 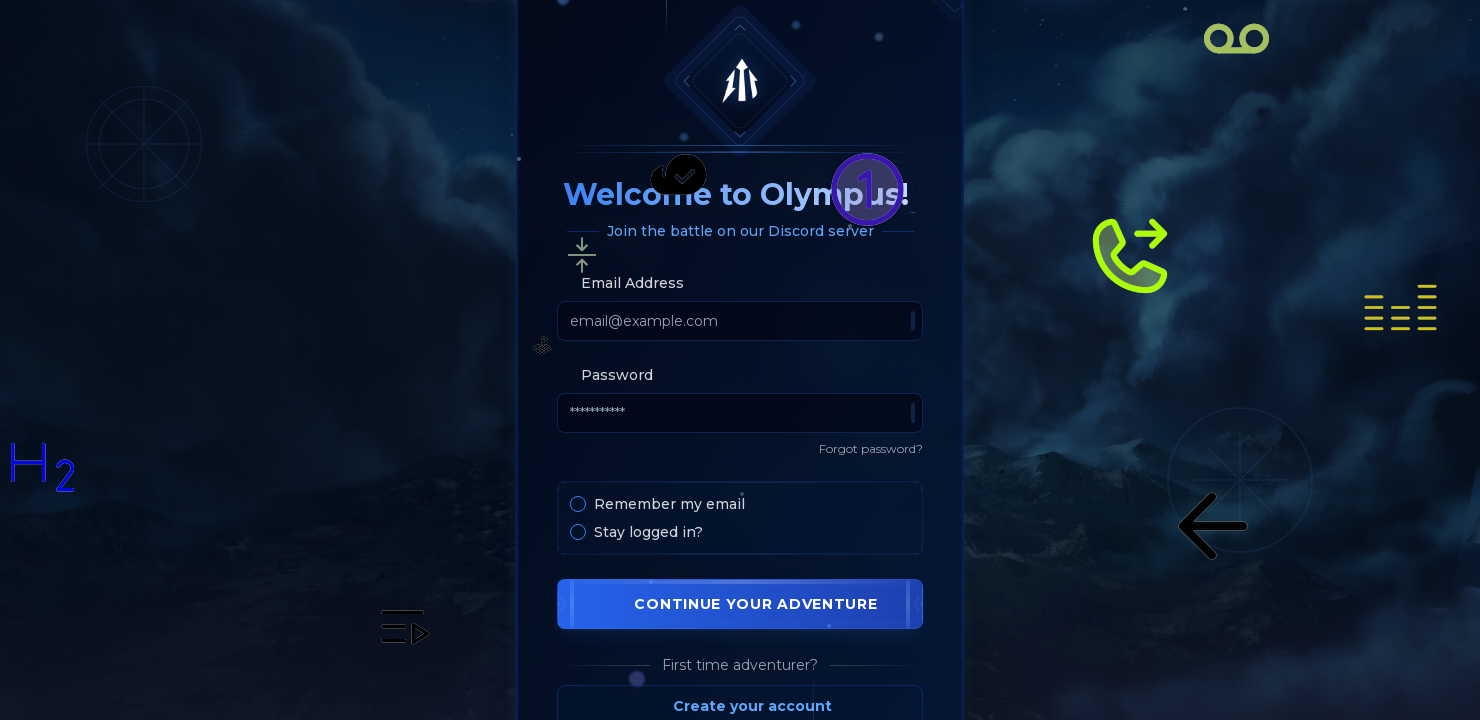 What do you see at coordinates (1236, 38) in the screenshot?
I see `access voicemail messages` at bounding box center [1236, 38].